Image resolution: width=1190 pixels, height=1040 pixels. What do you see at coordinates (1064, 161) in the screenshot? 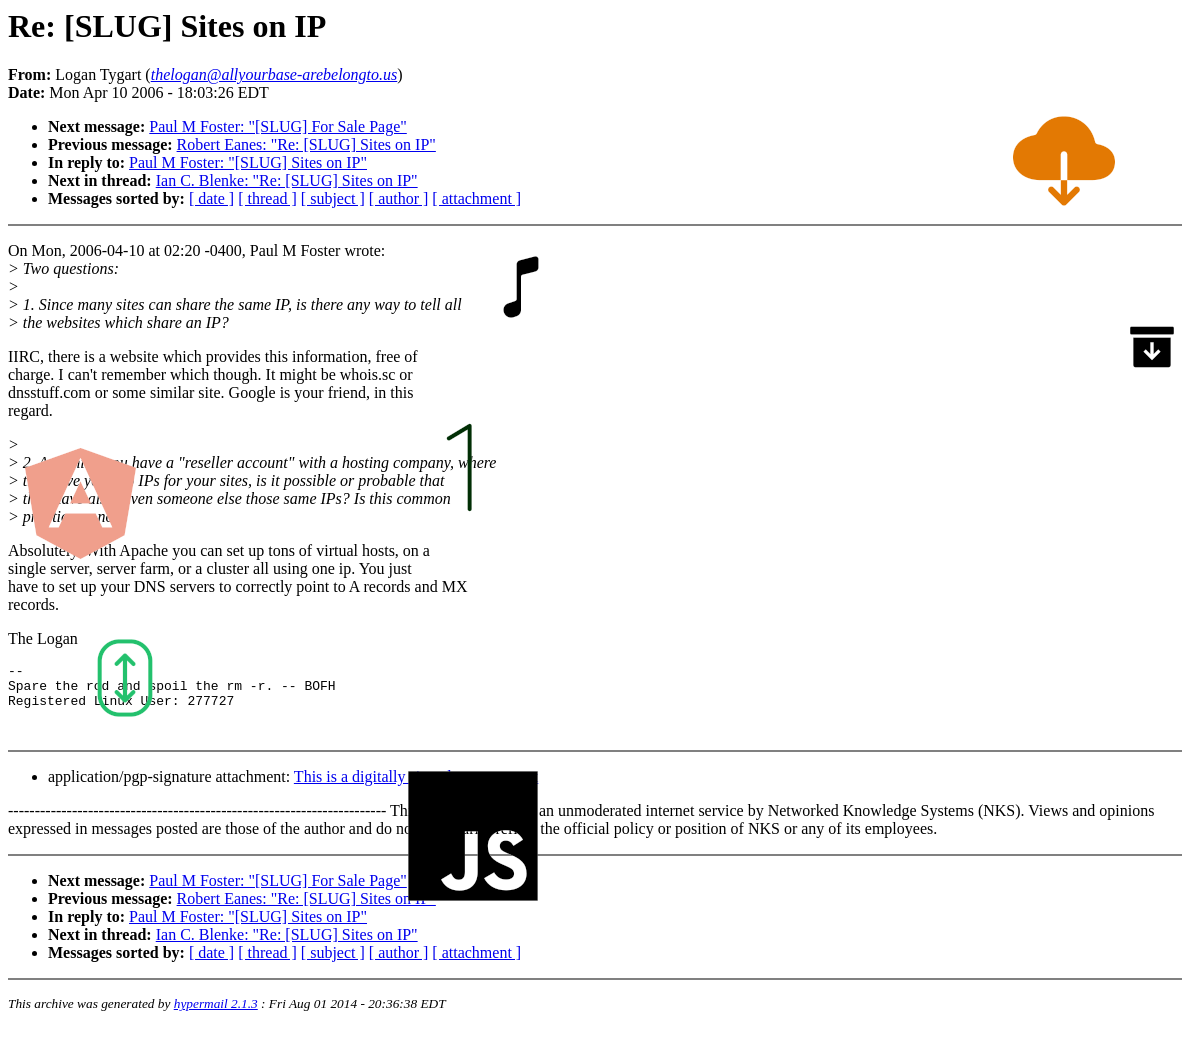
I see `download file from cloud storage` at bounding box center [1064, 161].